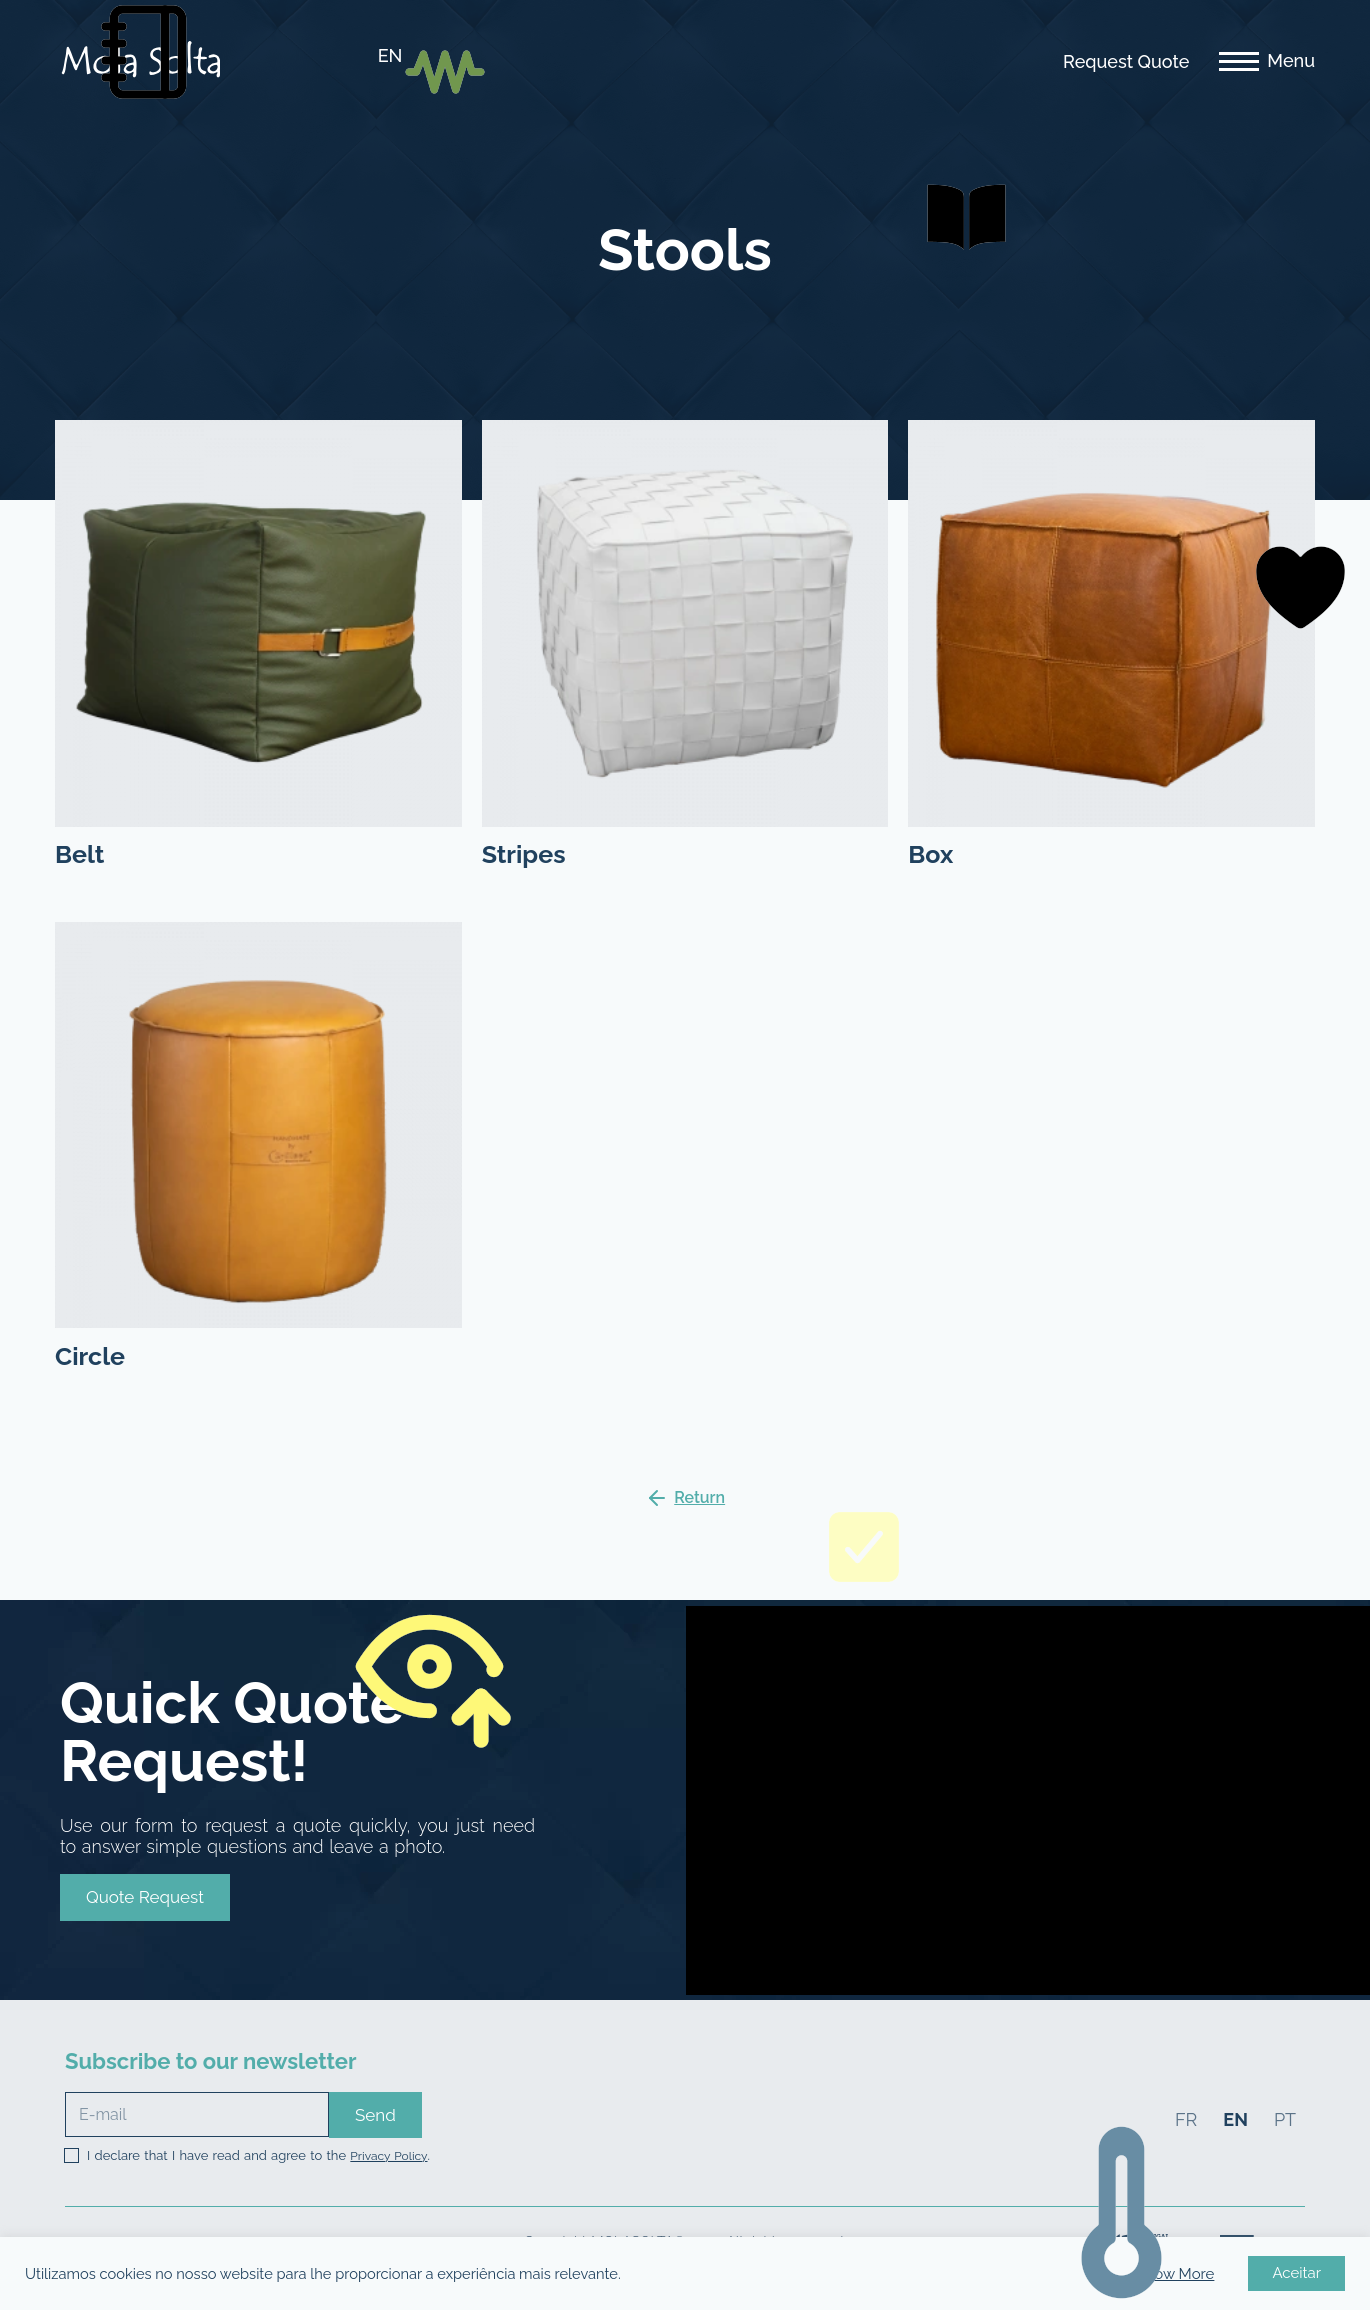 Image resolution: width=1370 pixels, height=2310 pixels. I want to click on select or confirm an option, so click(864, 1547).